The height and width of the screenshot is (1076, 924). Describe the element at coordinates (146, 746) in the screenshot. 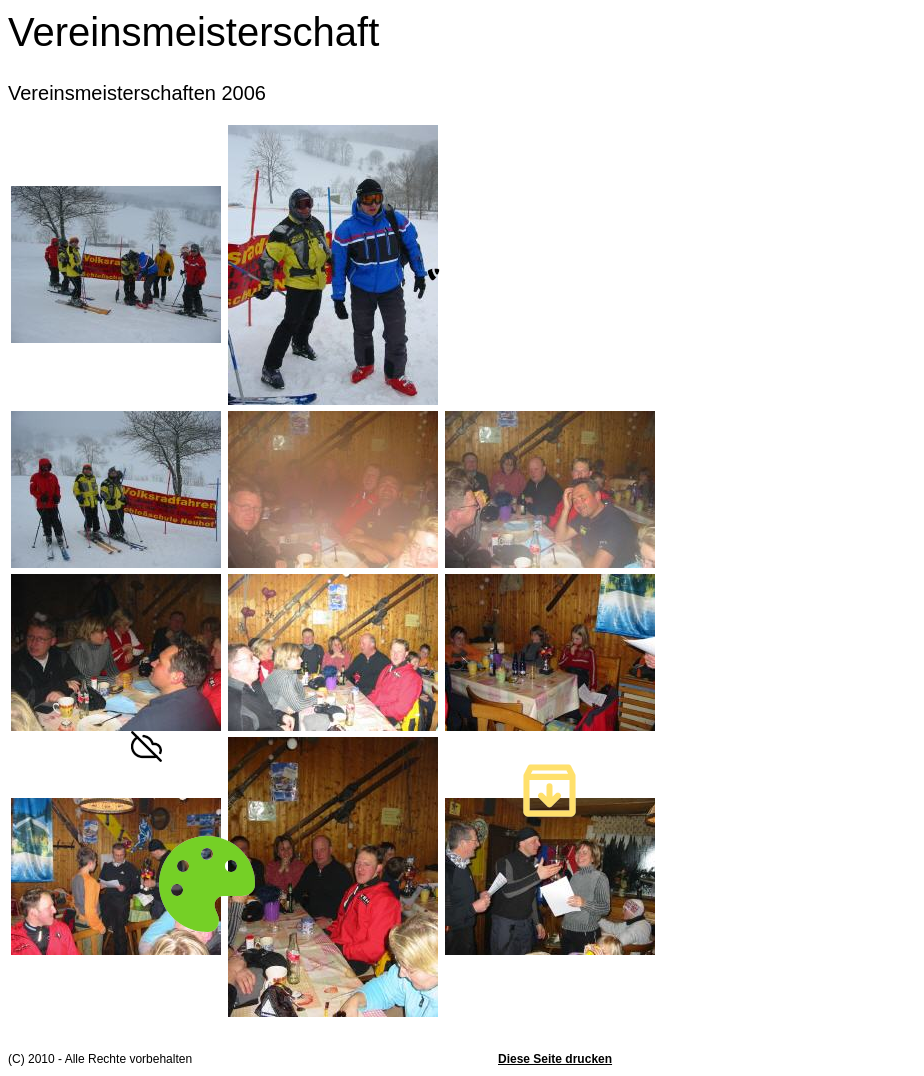

I see `indicates offline mode or no cloud connection` at that location.